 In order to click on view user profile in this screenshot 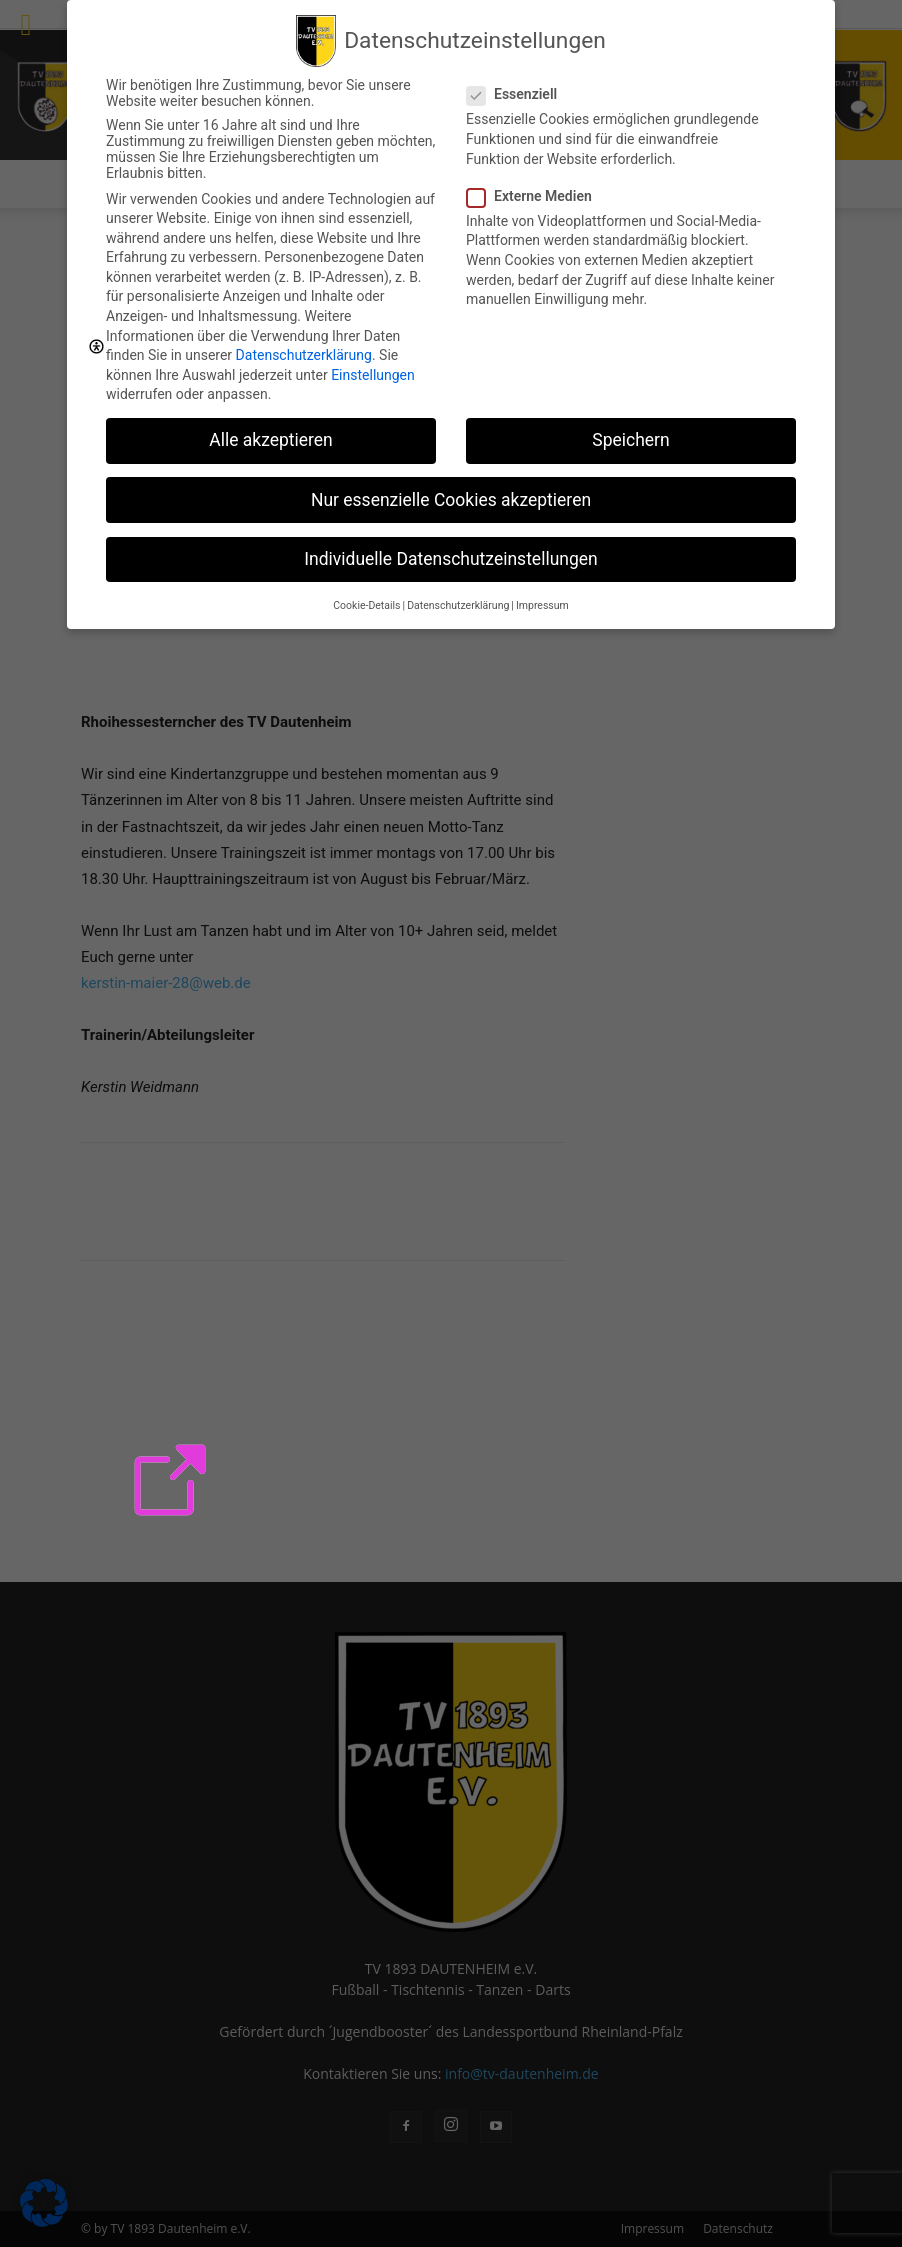, I will do `click(96, 346)`.